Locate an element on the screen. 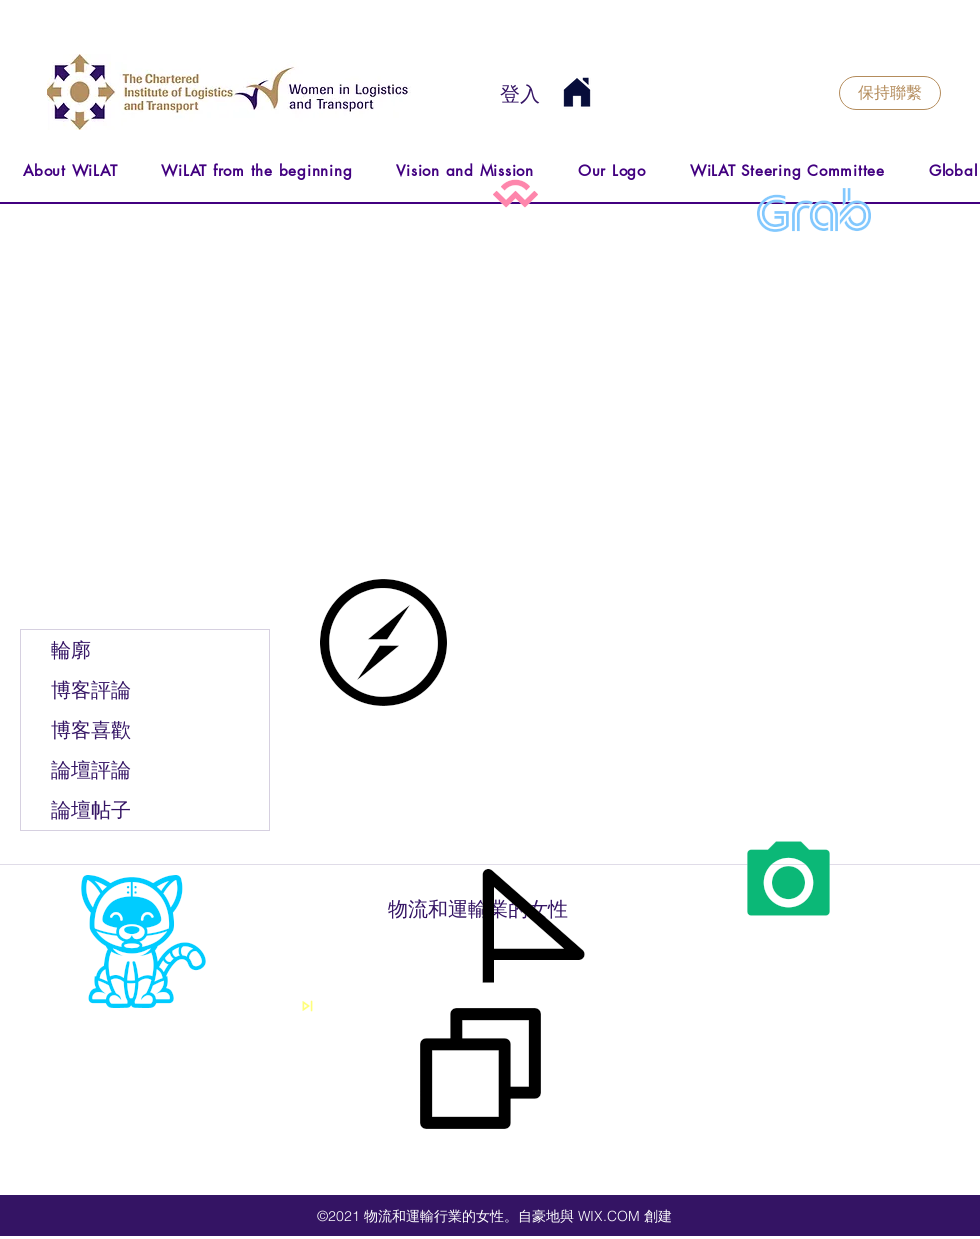  connect your crypto wallet via WalletConnect is located at coordinates (515, 193).